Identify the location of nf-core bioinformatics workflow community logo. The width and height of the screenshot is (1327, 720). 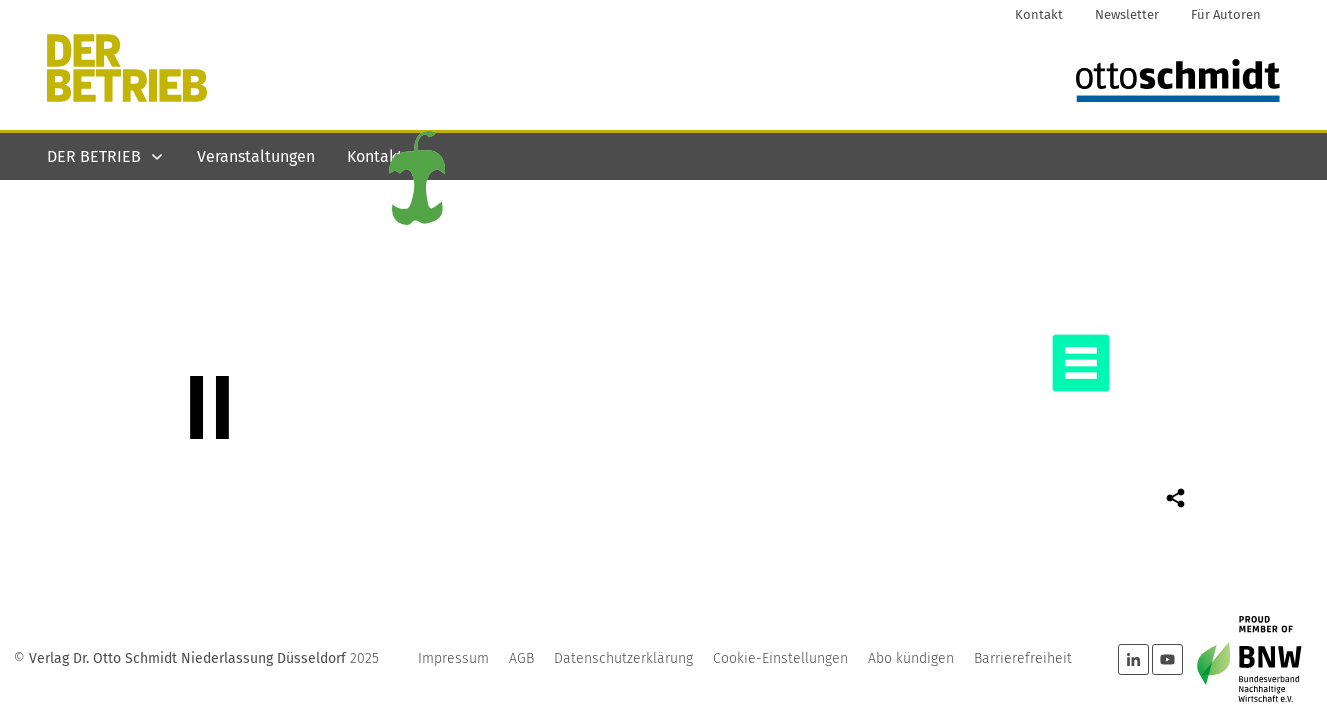
(417, 178).